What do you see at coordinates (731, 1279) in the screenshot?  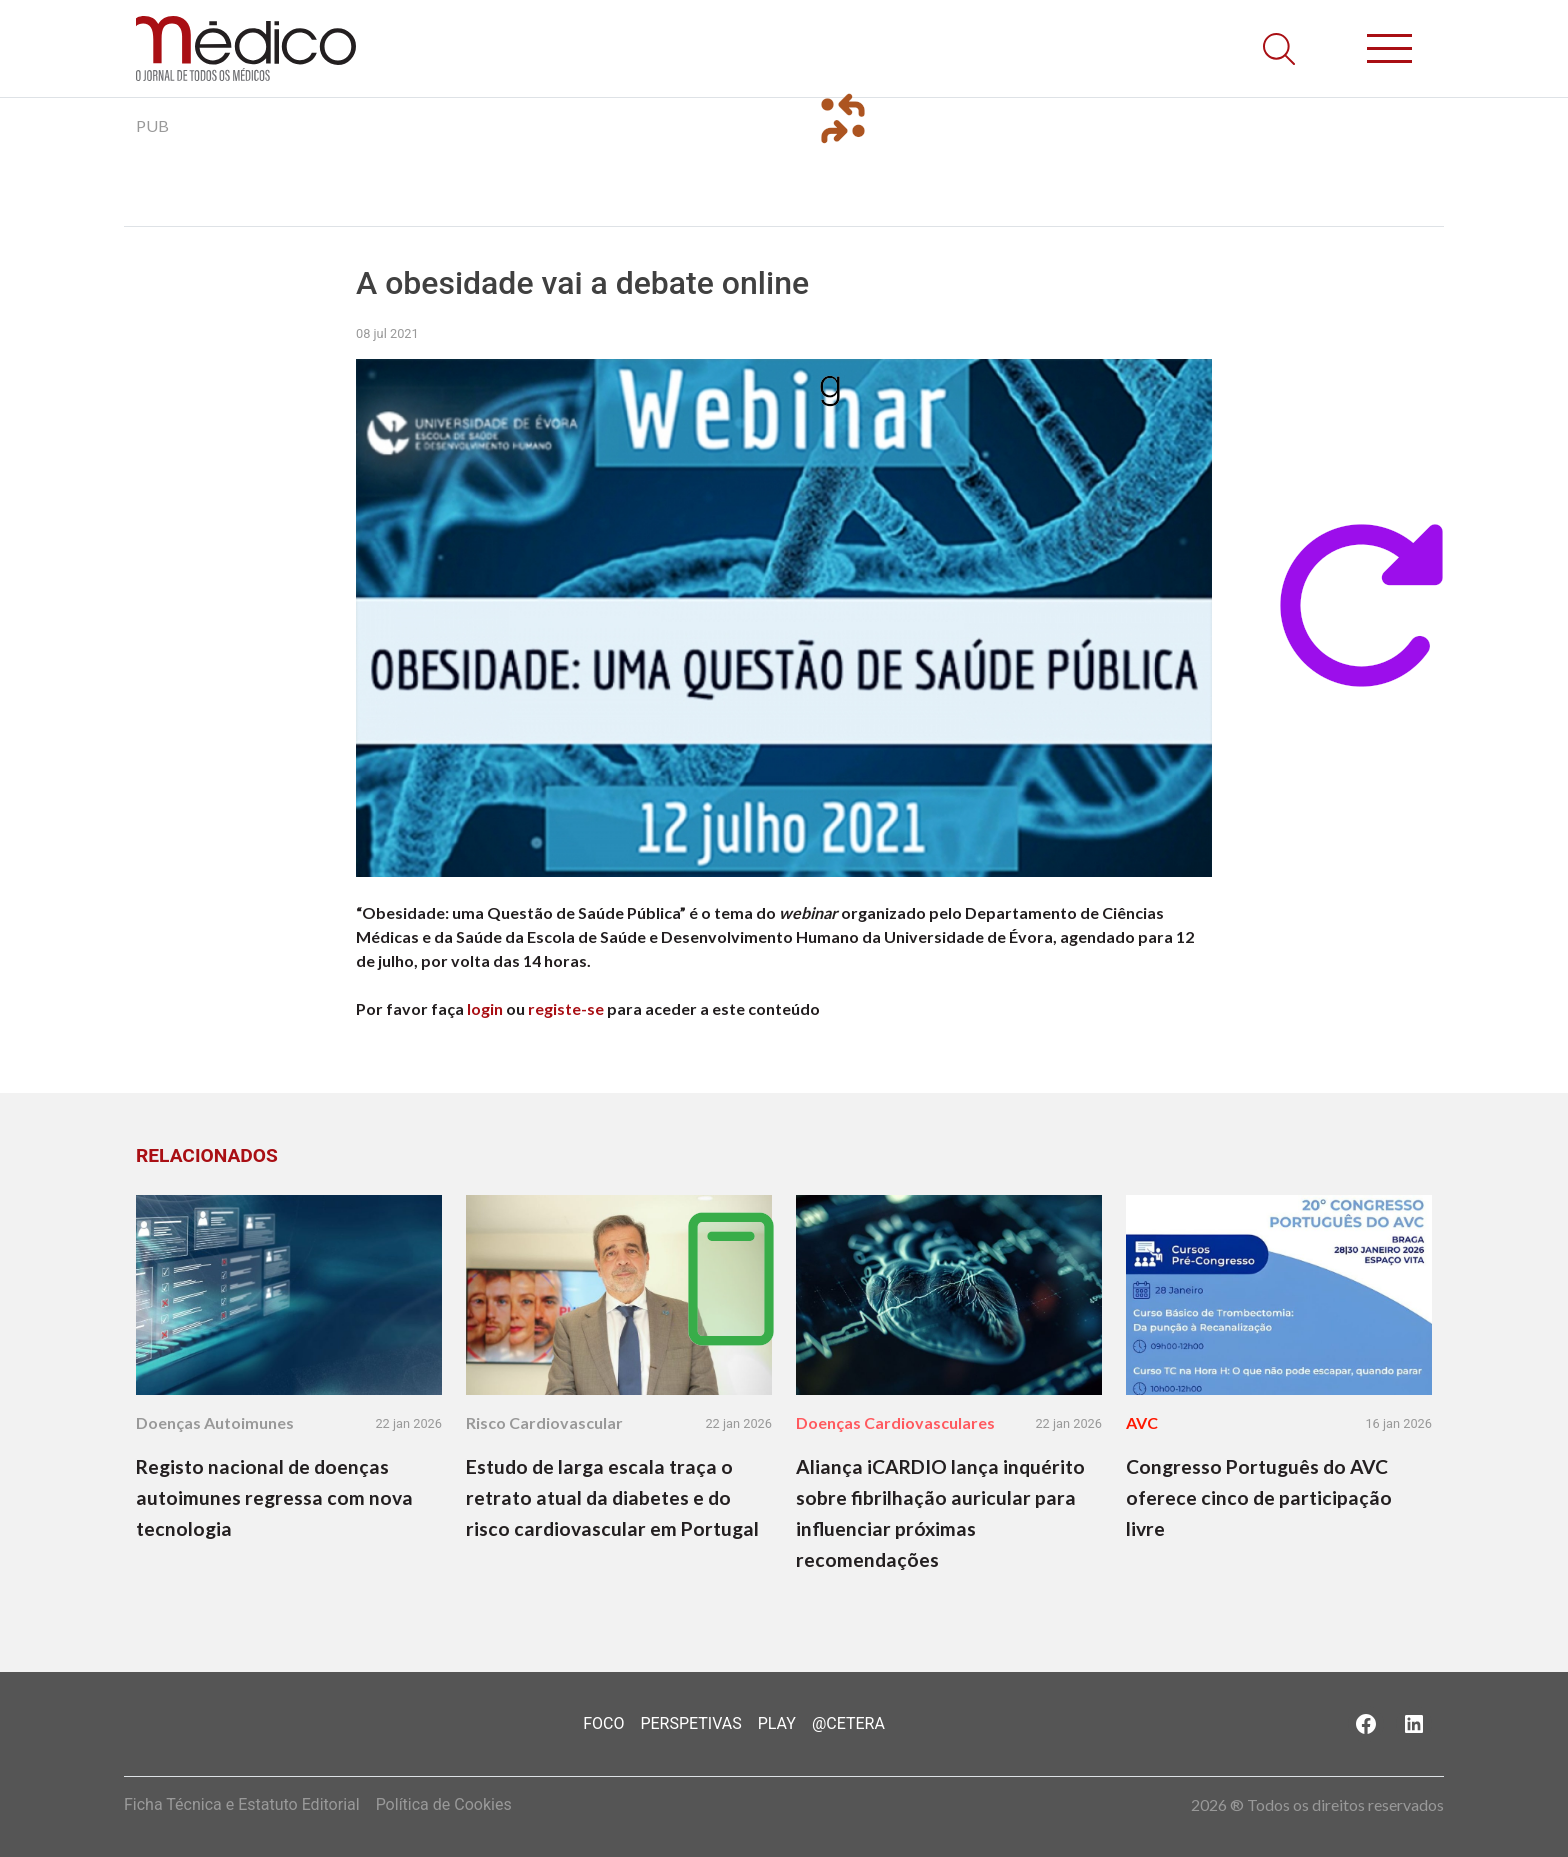 I see `mobile device with speaker enabled` at bounding box center [731, 1279].